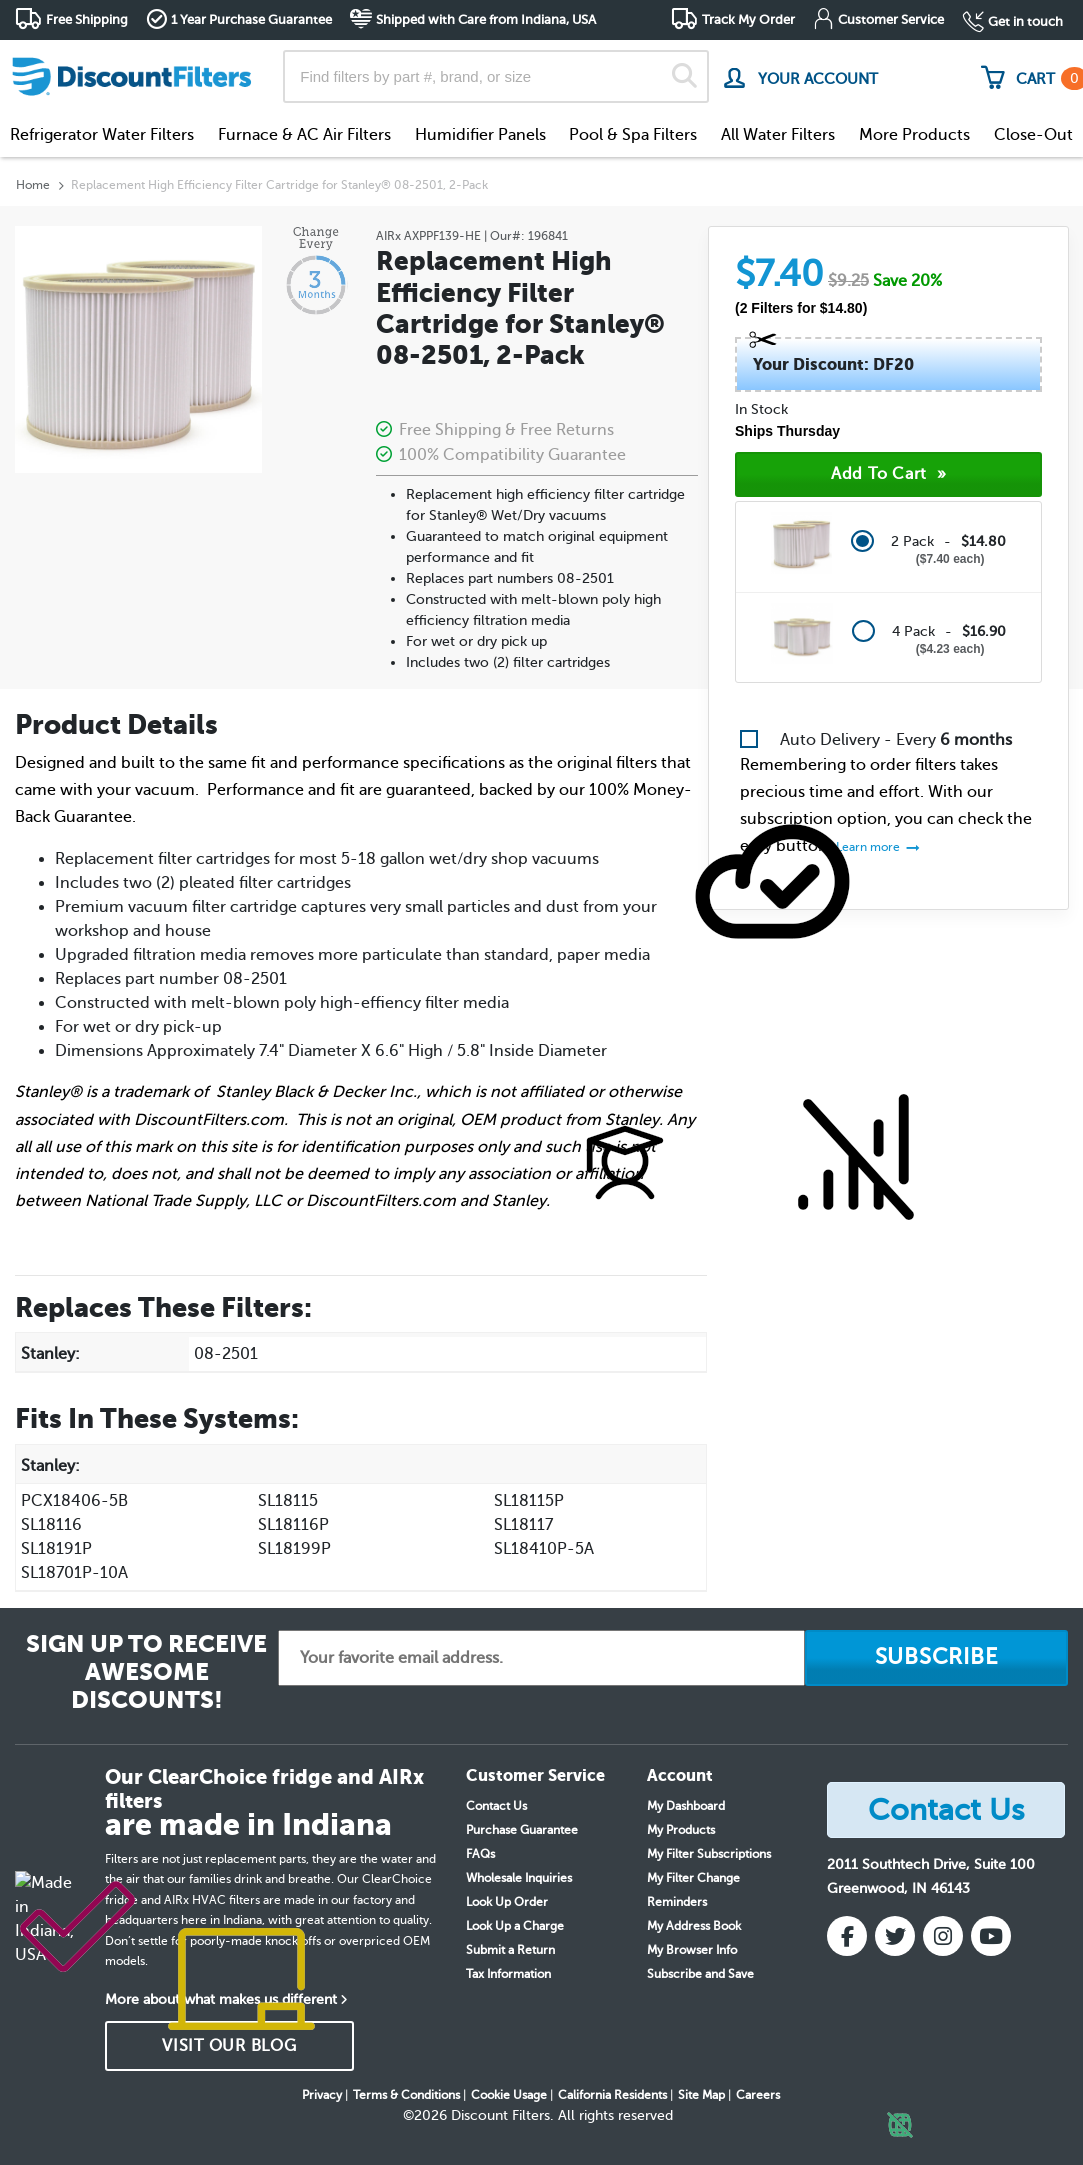 This screenshot has width=1083, height=2165. Describe the element at coordinates (625, 1164) in the screenshot. I see `view student profile` at that location.